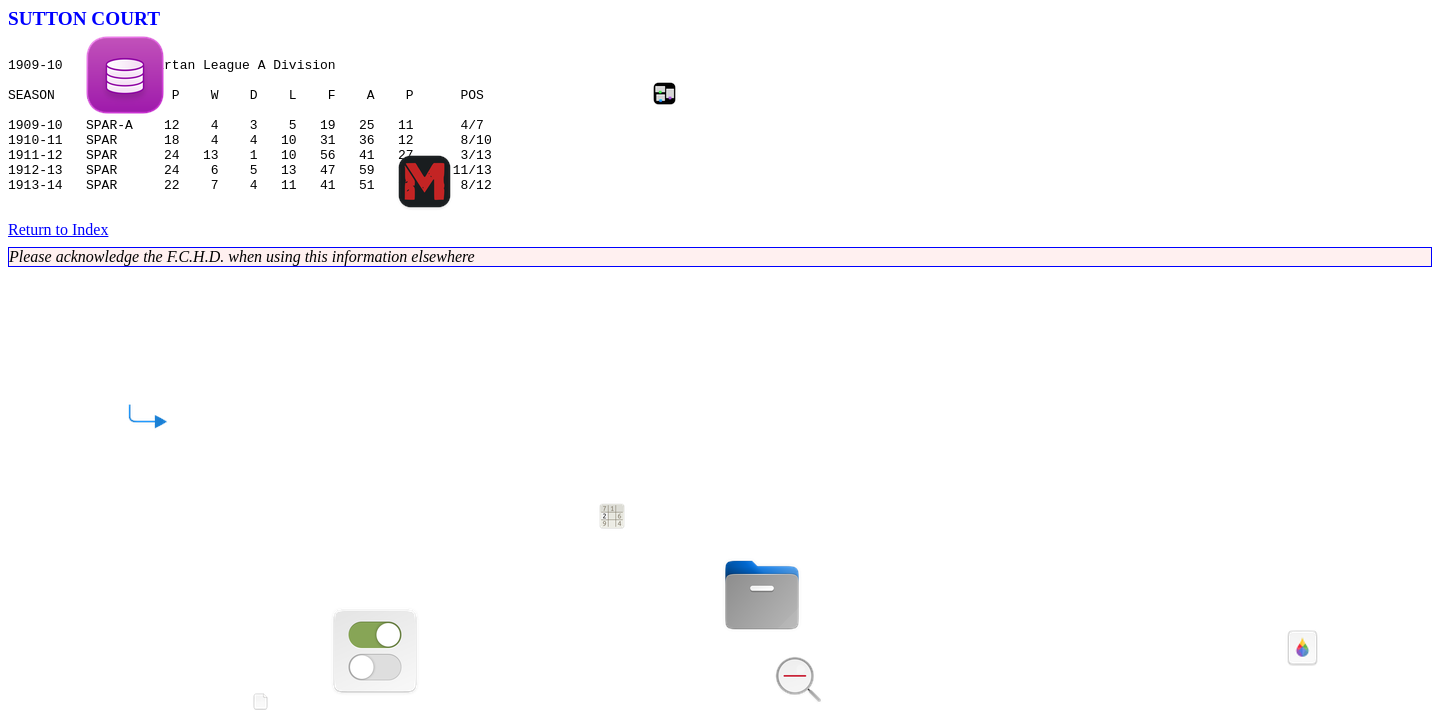 The width and height of the screenshot is (1440, 720). Describe the element at coordinates (664, 93) in the screenshot. I see `open mission control to view all windows and desktops` at that location.